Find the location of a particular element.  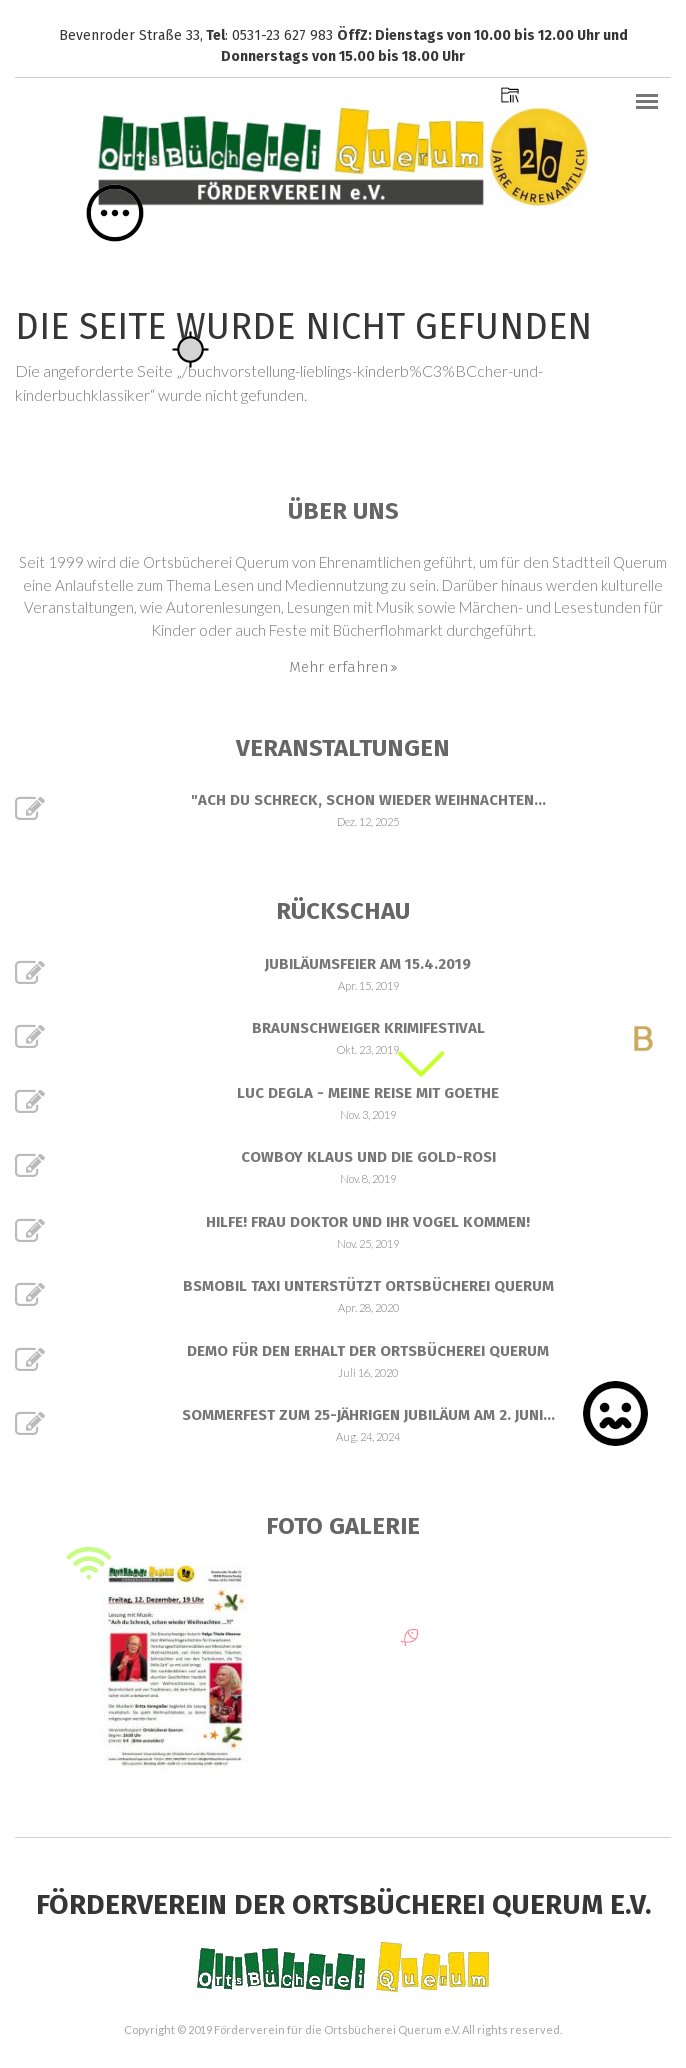

indicates anxious or nervous status is located at coordinates (615, 1413).